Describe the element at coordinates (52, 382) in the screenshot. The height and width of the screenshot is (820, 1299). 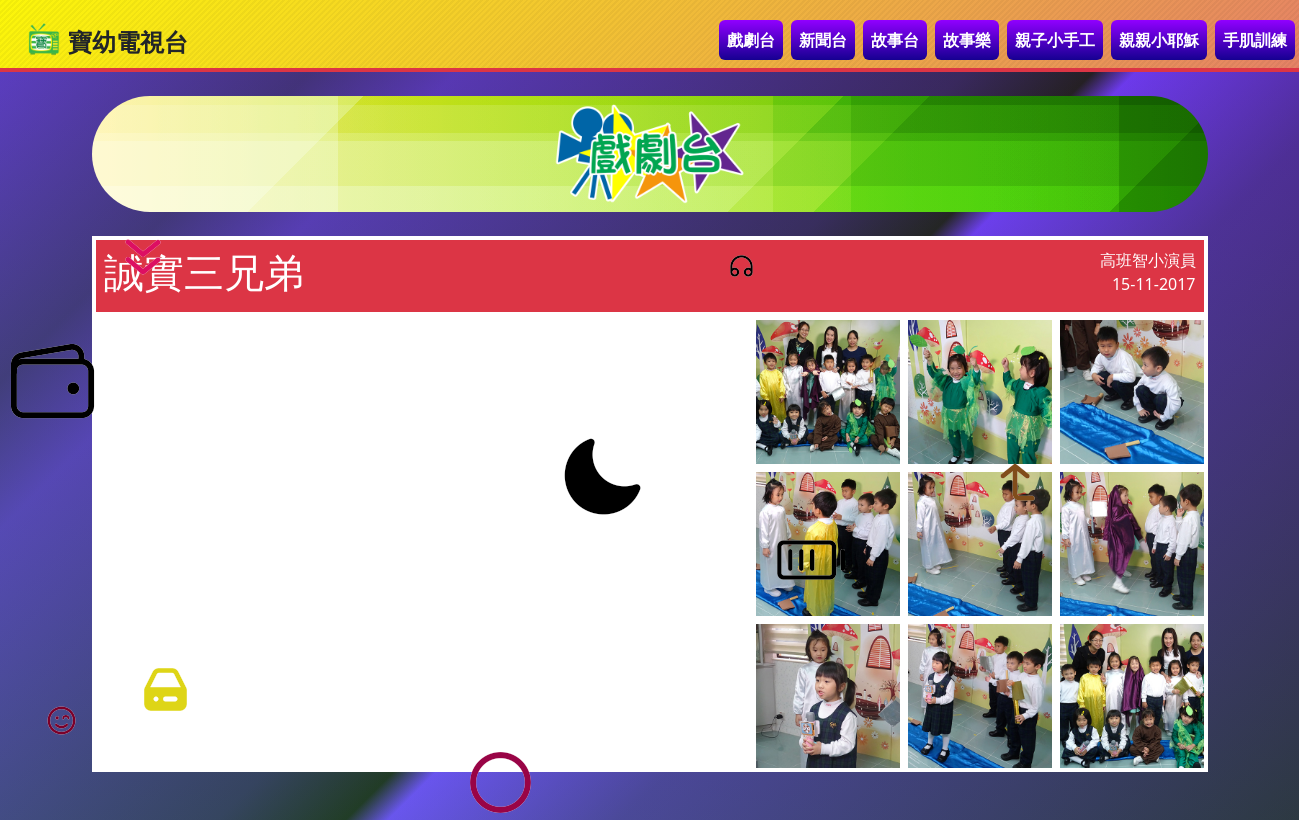
I see `access your wallet or payment methods` at that location.